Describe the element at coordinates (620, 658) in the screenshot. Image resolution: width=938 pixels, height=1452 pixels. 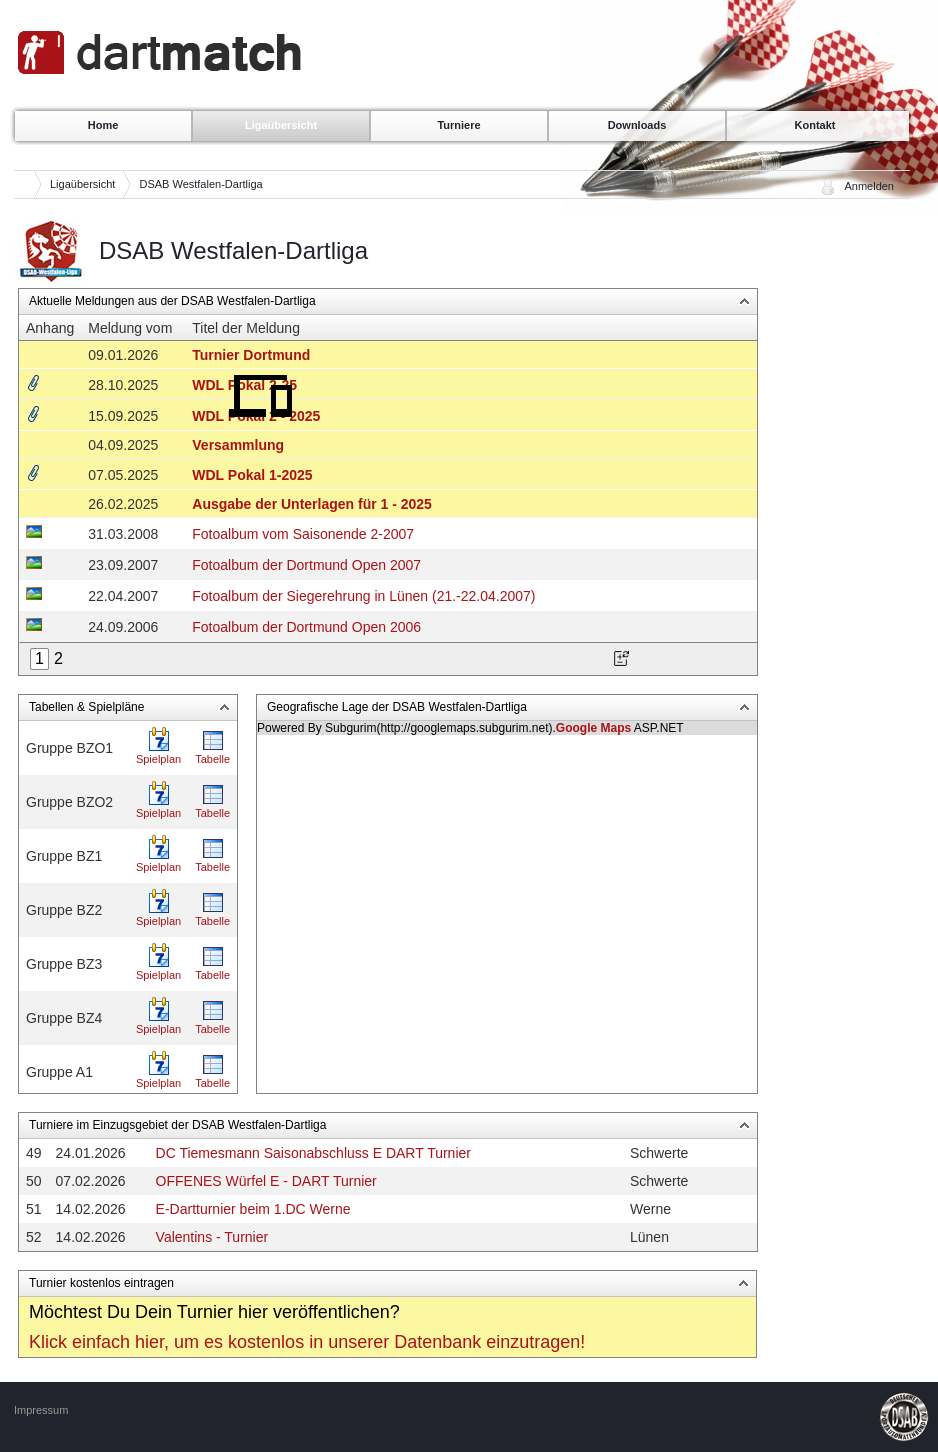
I see `sync or restore an editing session` at that location.